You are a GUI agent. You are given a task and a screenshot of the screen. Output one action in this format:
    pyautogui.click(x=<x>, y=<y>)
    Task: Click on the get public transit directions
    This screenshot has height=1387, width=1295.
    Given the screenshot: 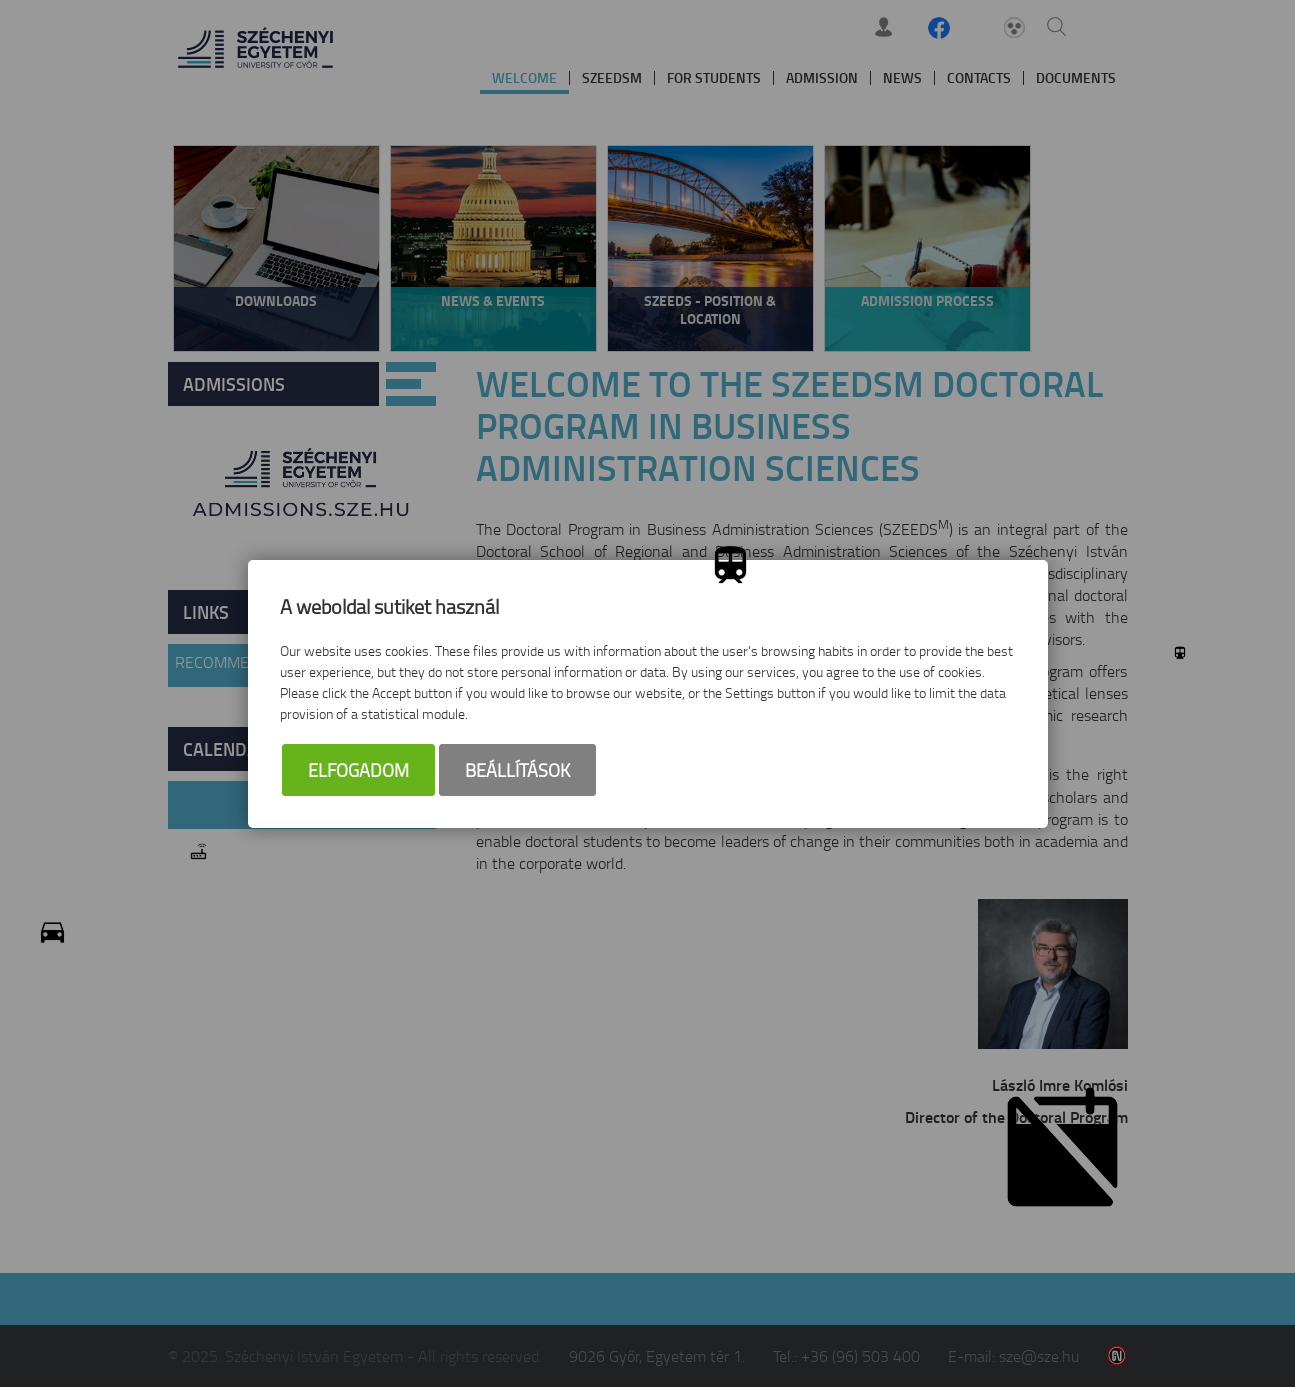 What is the action you would take?
    pyautogui.click(x=1180, y=653)
    